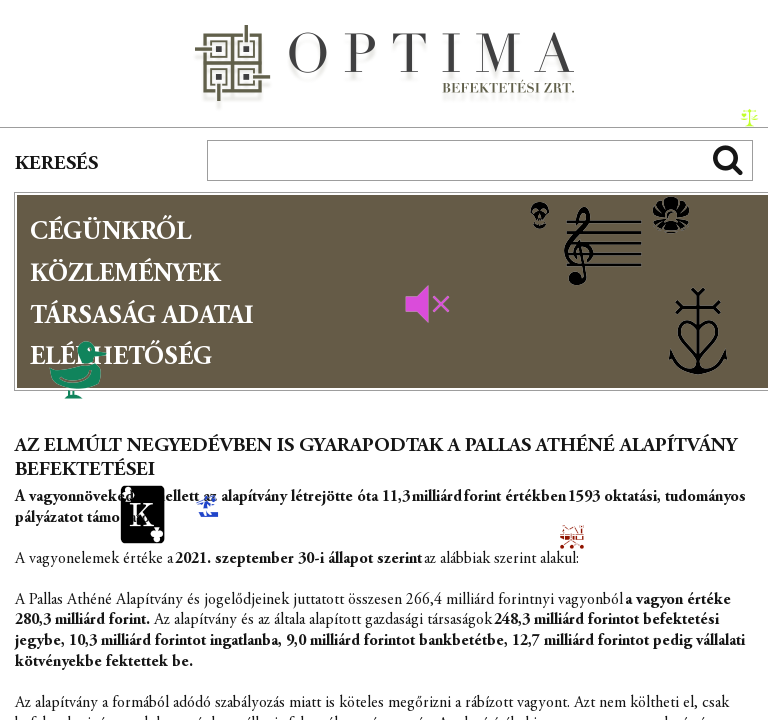  What do you see at coordinates (142, 514) in the screenshot?
I see `king of clubs playing card` at bounding box center [142, 514].